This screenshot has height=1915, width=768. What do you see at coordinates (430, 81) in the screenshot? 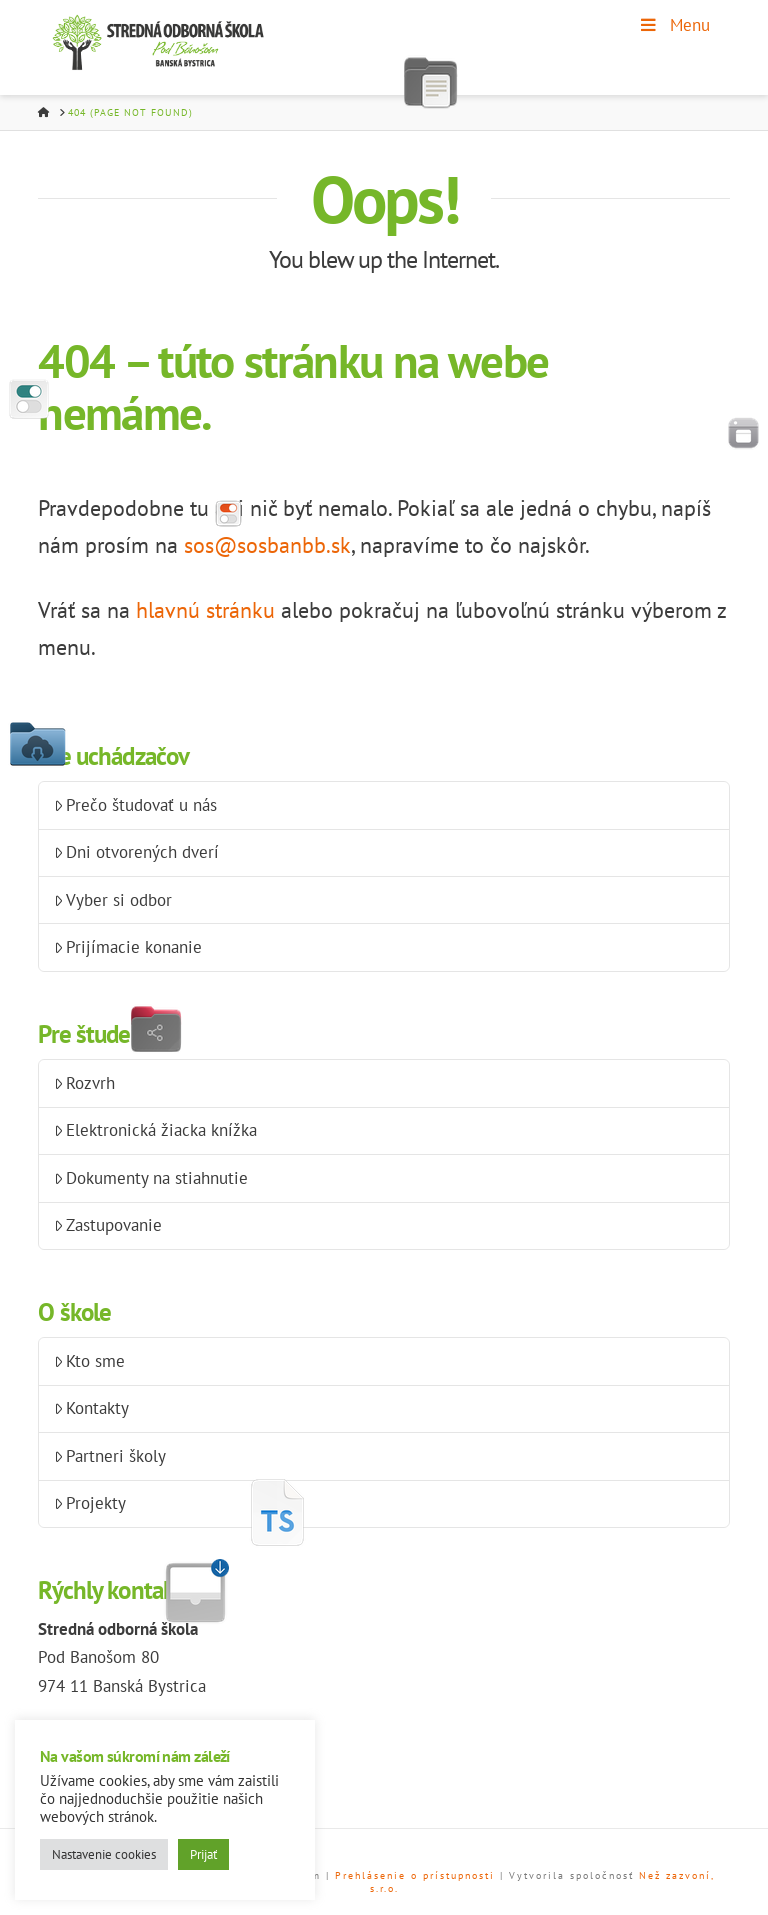
I see `open a file from your documents` at bounding box center [430, 81].